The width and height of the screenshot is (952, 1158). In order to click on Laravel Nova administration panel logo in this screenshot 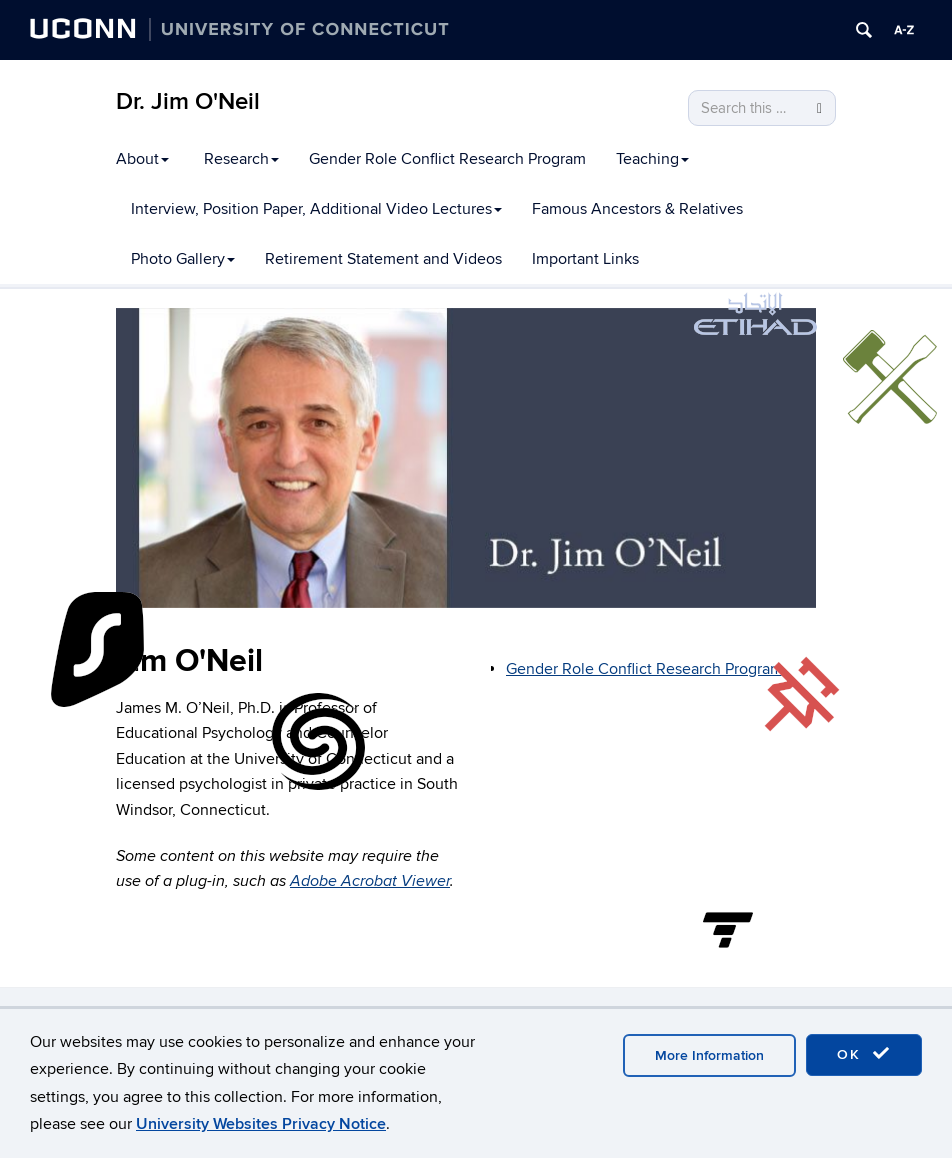, I will do `click(318, 741)`.